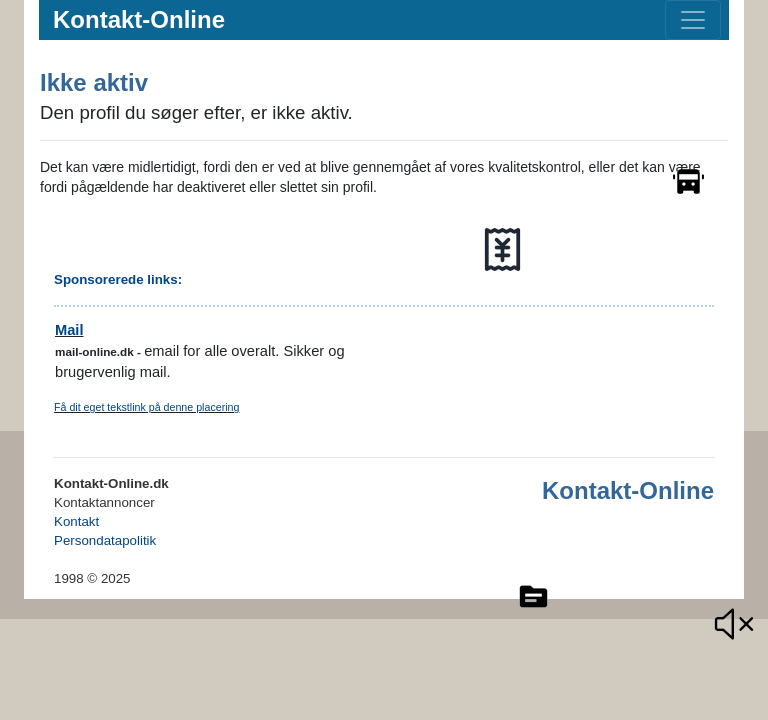 The width and height of the screenshot is (768, 720). Describe the element at coordinates (533, 596) in the screenshot. I see `access source files or documents` at that location.